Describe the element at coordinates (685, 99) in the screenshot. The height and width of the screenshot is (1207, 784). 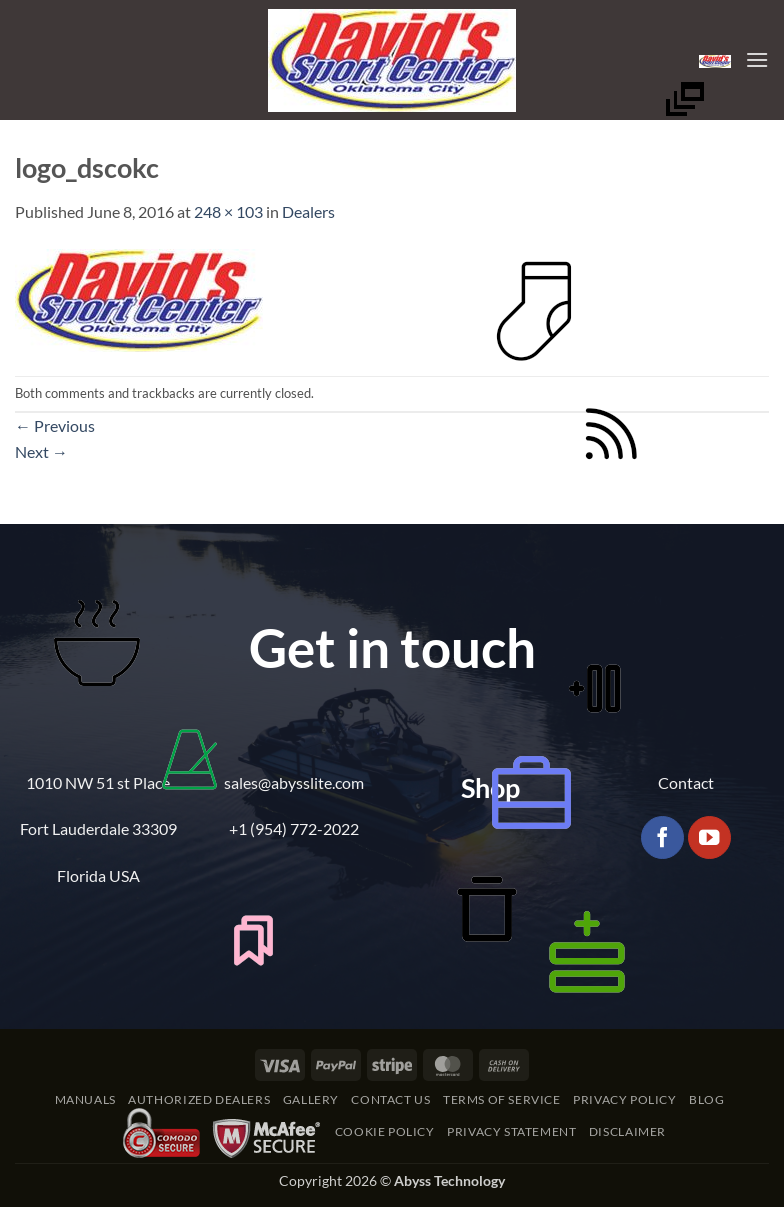
I see `view dynamic or live feed content` at that location.